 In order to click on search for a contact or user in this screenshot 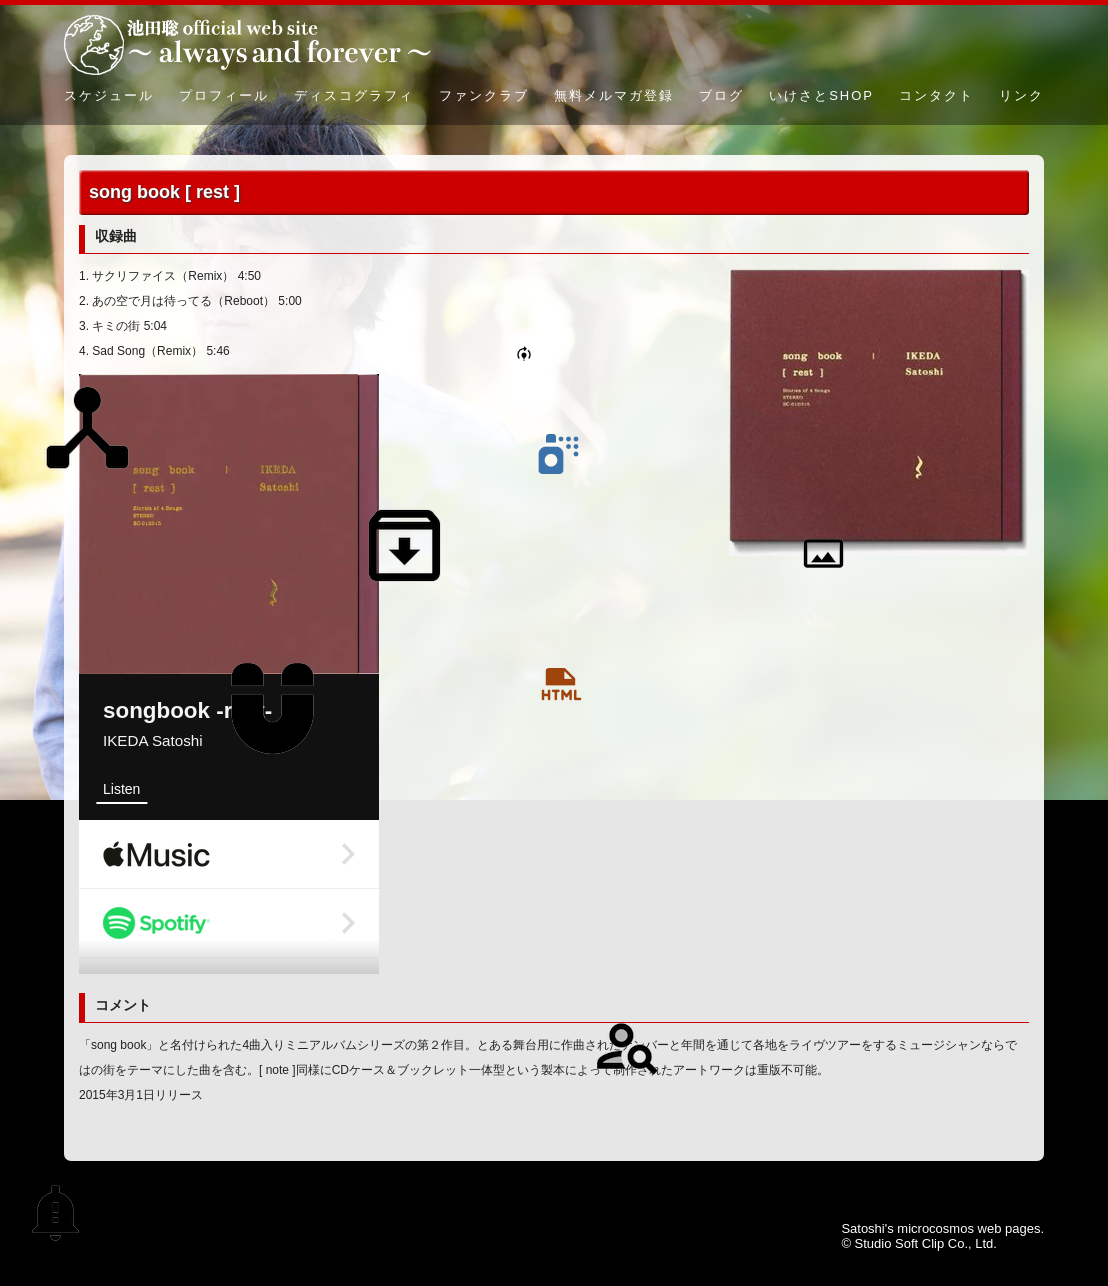, I will do `click(627, 1044)`.